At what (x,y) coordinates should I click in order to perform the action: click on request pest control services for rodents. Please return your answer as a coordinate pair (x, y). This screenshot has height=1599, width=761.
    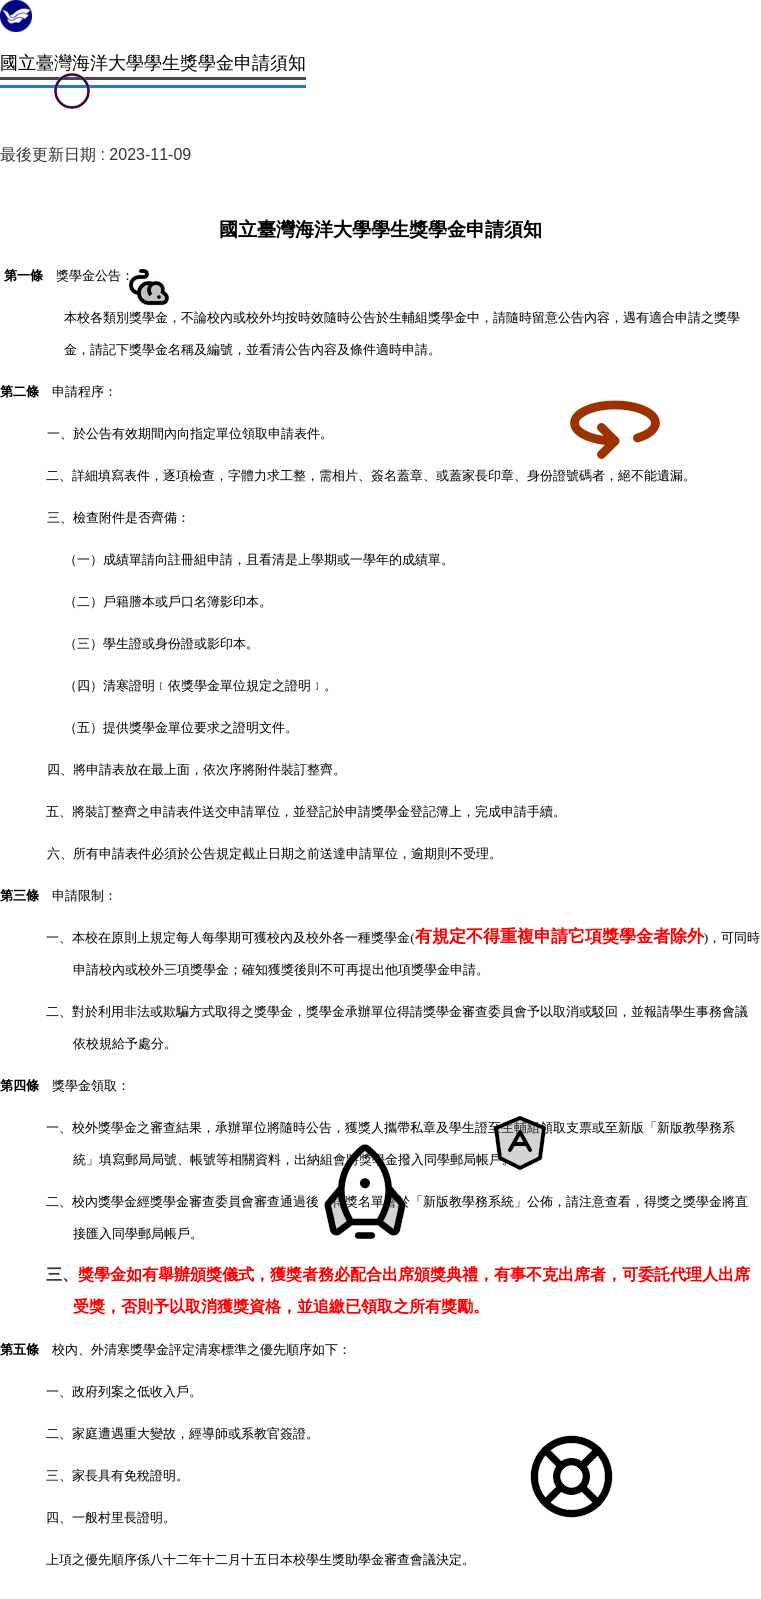
    Looking at the image, I should click on (149, 287).